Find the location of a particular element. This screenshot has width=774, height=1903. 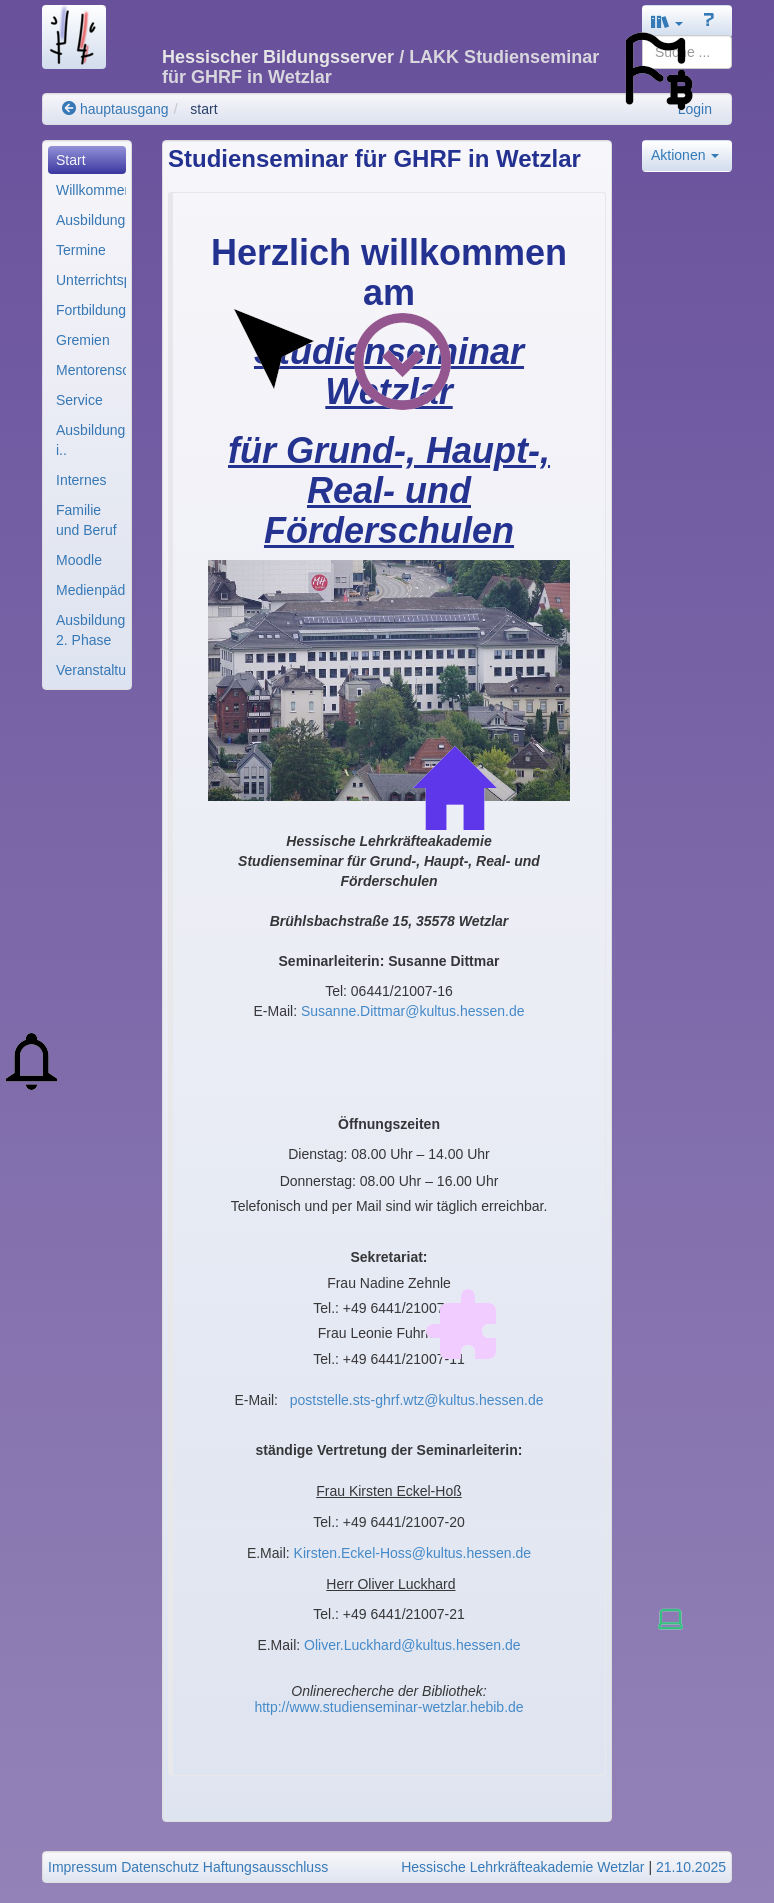

switch to desktop view is located at coordinates (670, 1618).